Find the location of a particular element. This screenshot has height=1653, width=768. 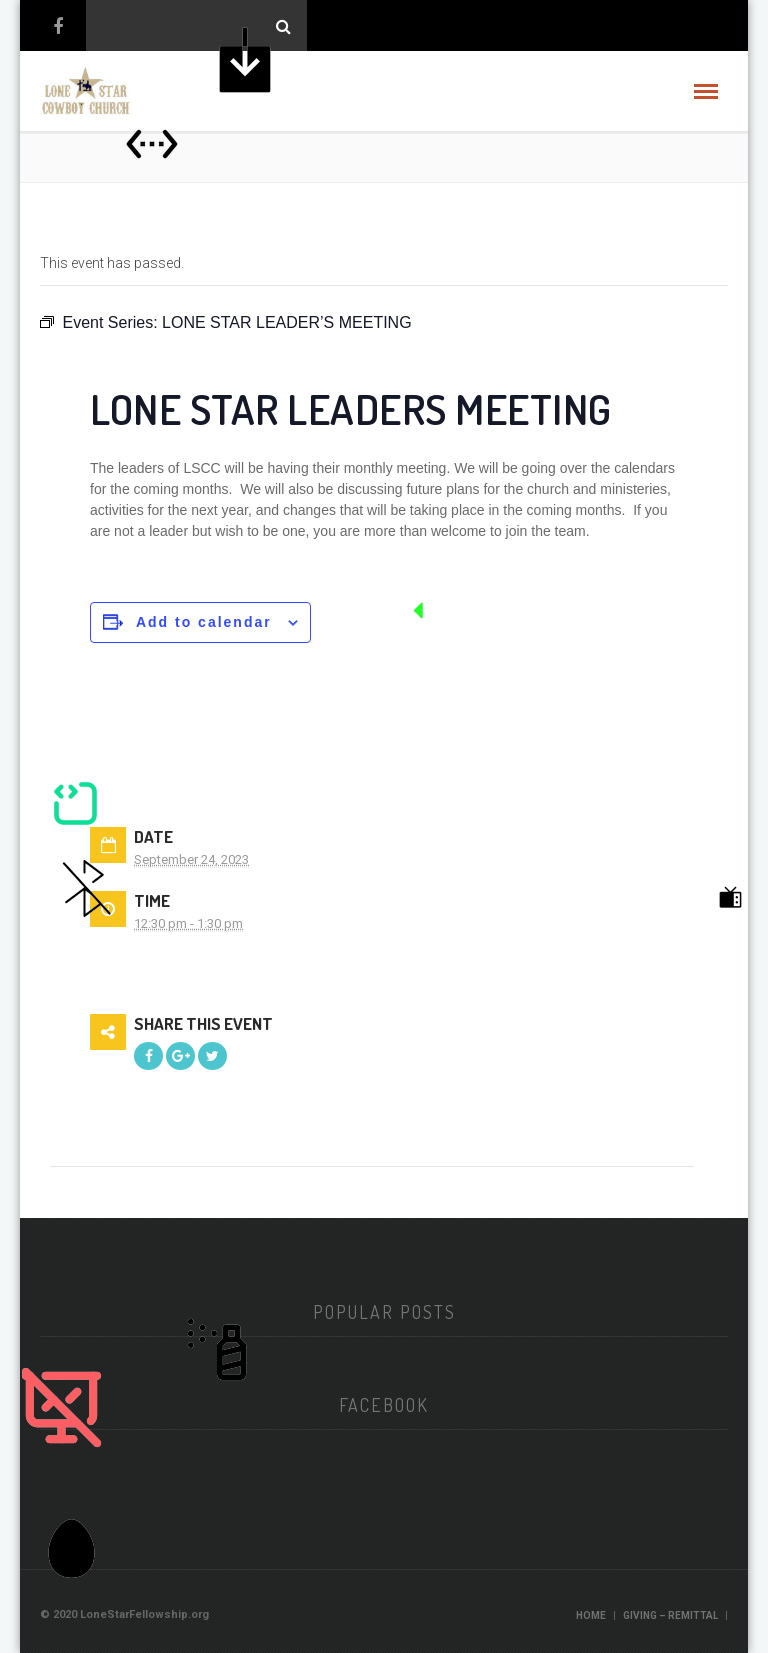

indicates egg or egg-related content is located at coordinates (71, 1548).